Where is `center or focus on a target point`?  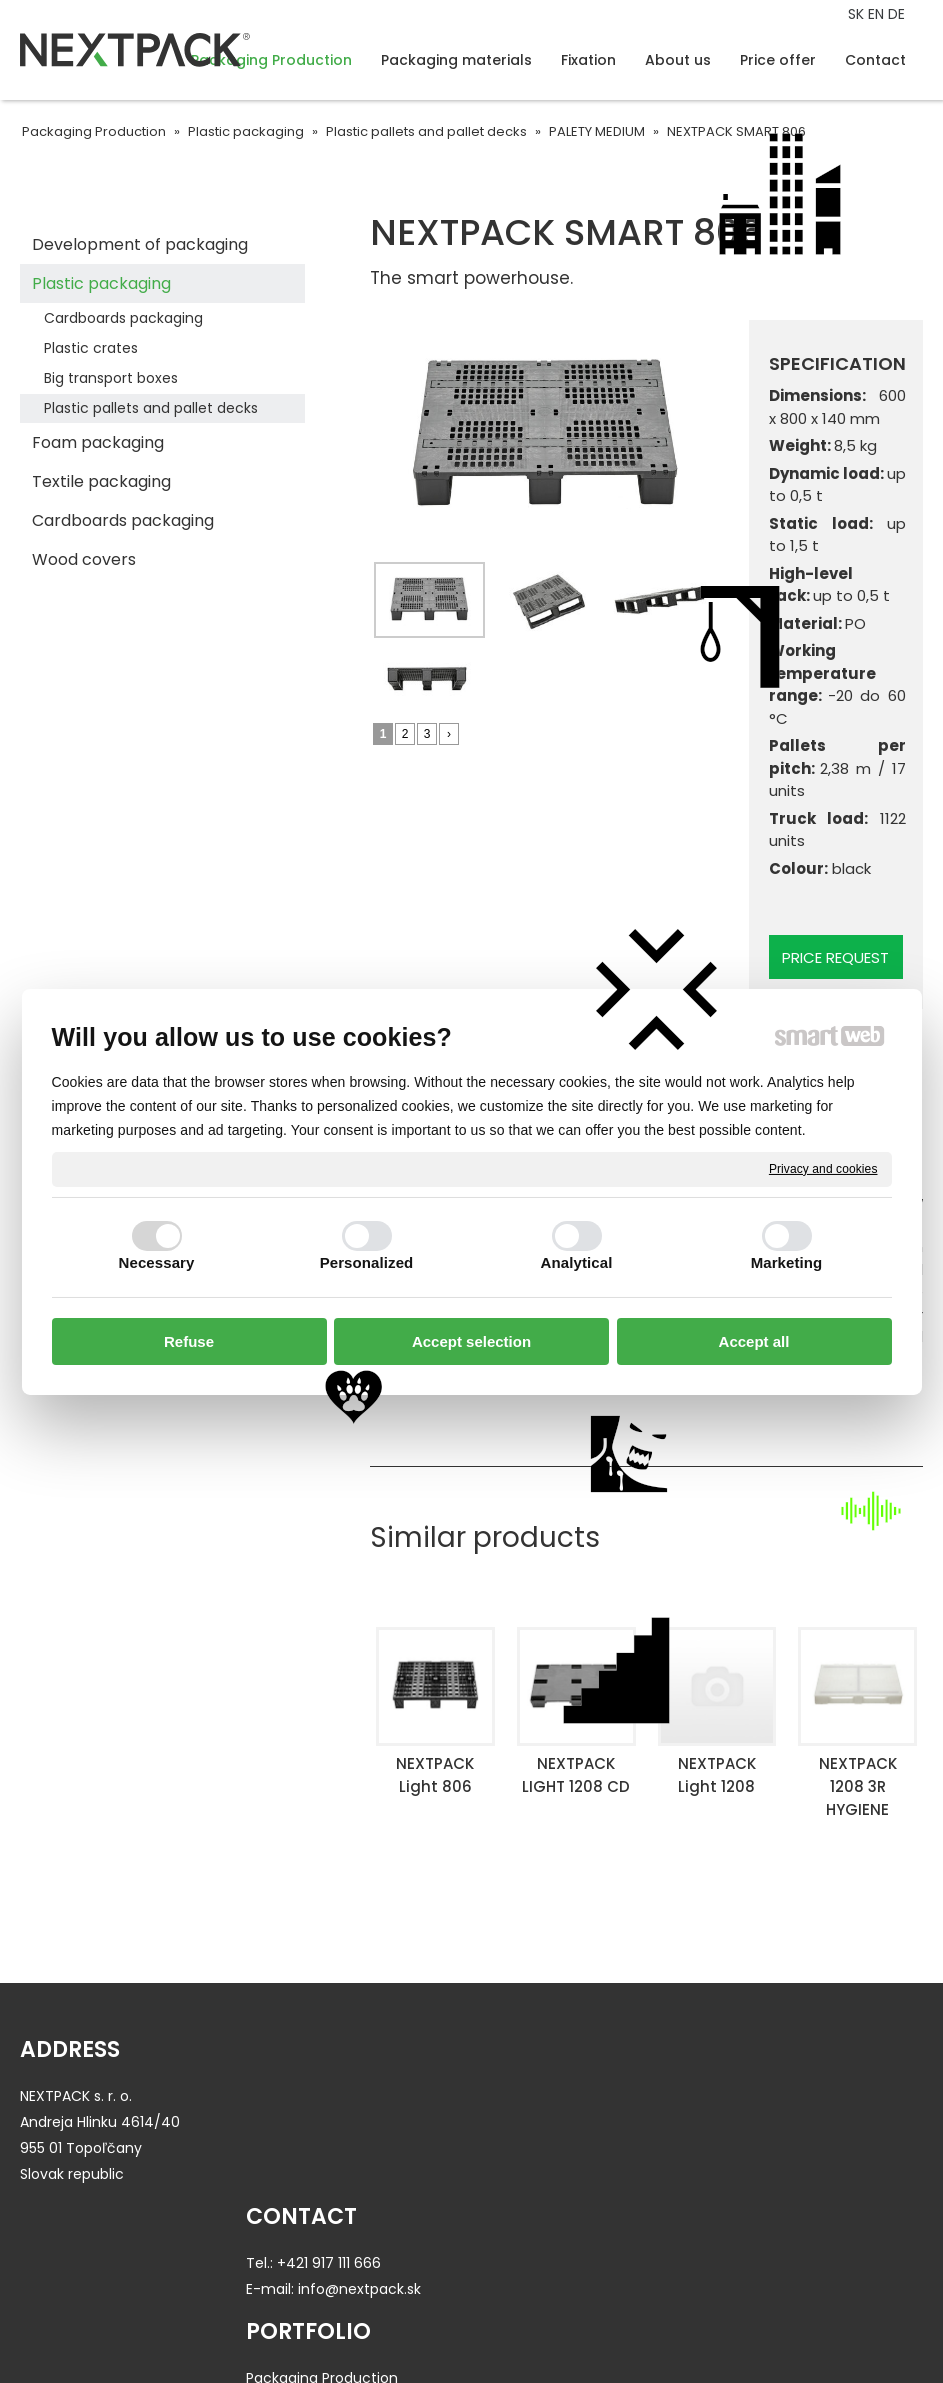
center or focus on a target point is located at coordinates (656, 989).